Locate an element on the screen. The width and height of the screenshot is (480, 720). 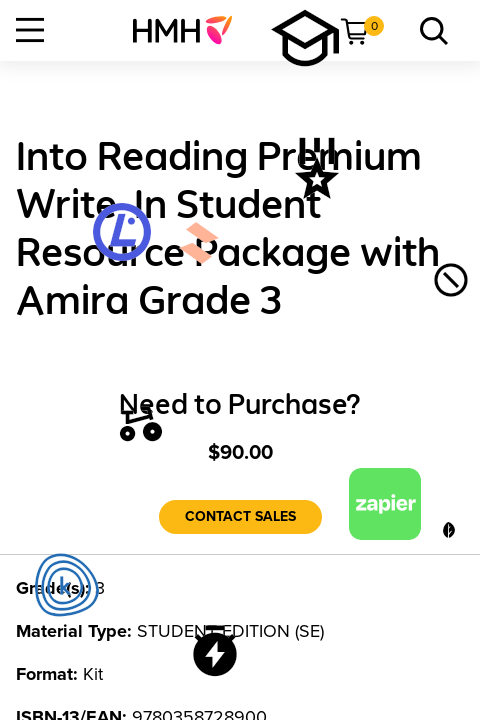
view achievements or awards is located at coordinates (317, 167).